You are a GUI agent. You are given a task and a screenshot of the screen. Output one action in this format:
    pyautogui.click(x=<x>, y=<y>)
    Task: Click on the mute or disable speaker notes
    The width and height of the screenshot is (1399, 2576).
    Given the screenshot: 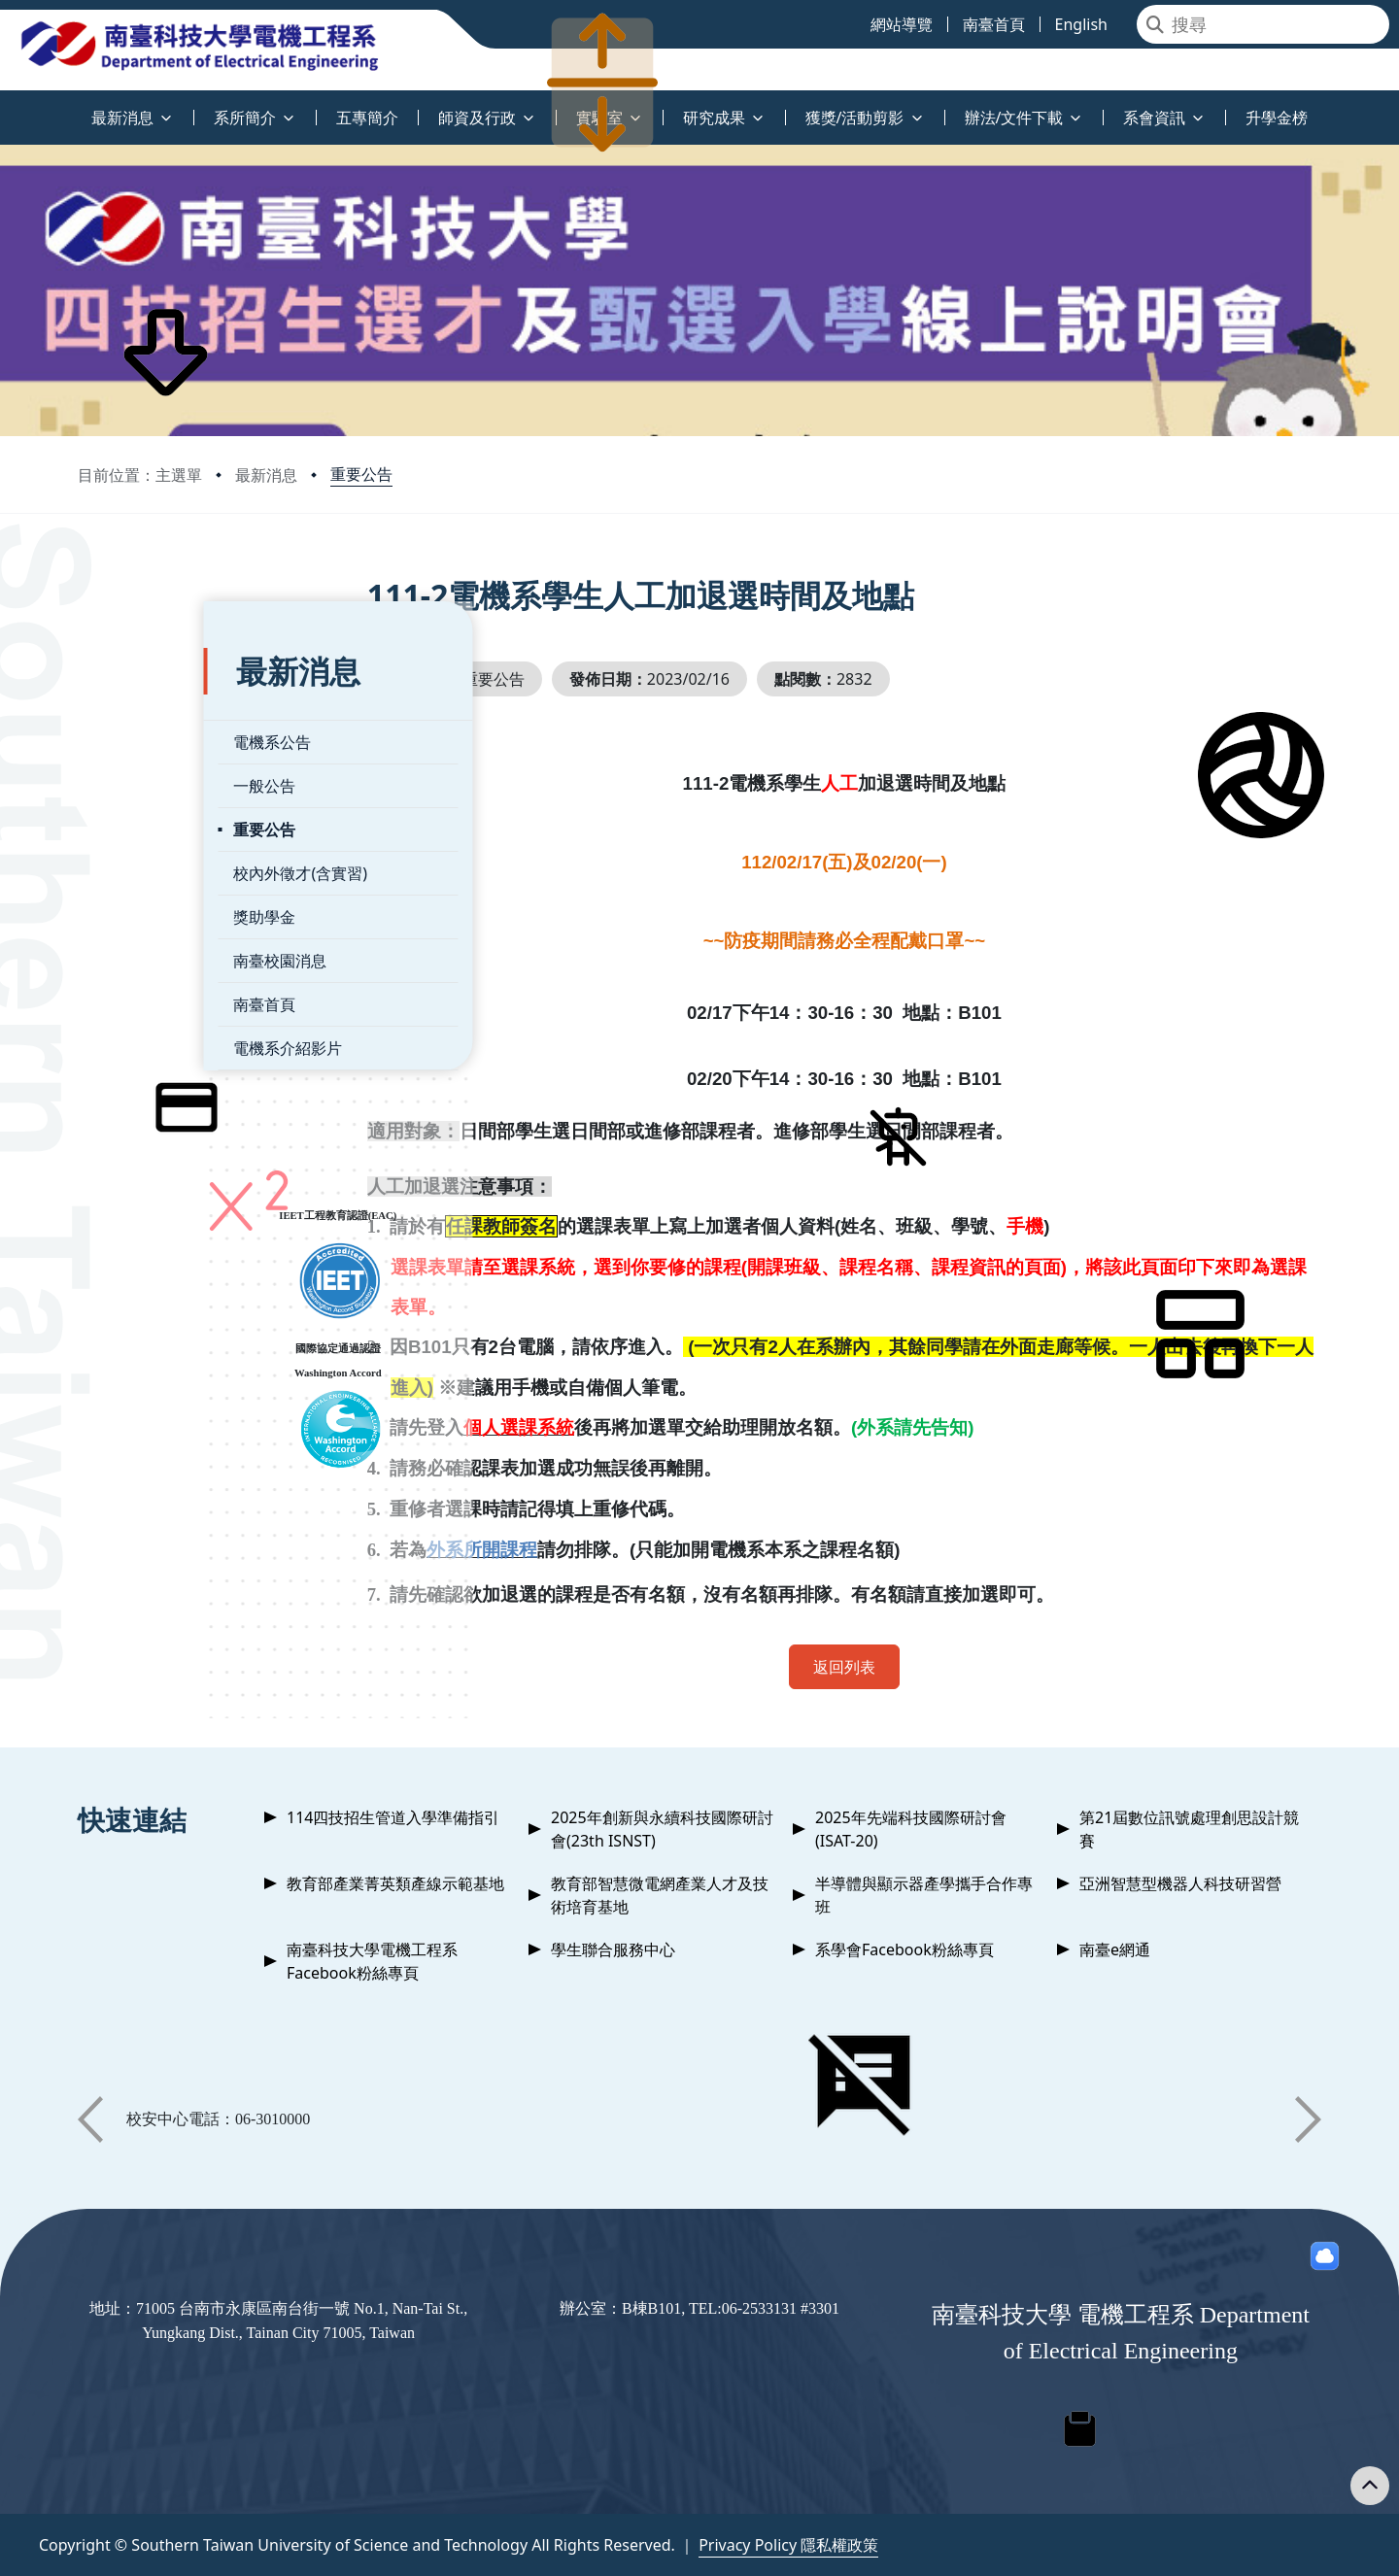 What is the action you would take?
    pyautogui.click(x=864, y=2082)
    